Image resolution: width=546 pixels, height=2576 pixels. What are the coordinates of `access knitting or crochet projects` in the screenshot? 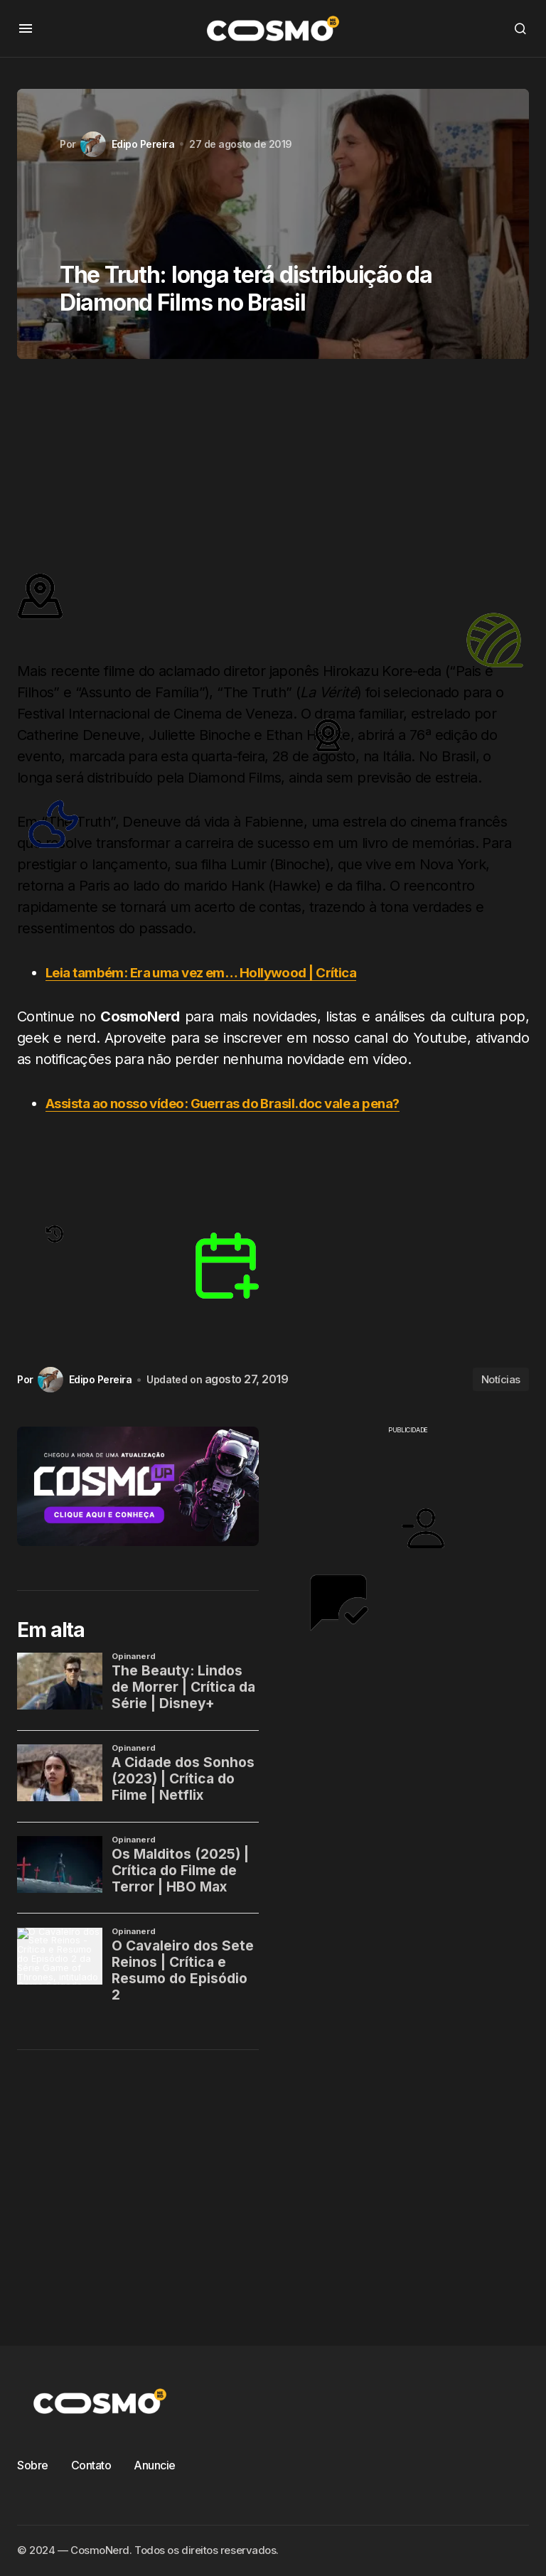 It's located at (493, 640).